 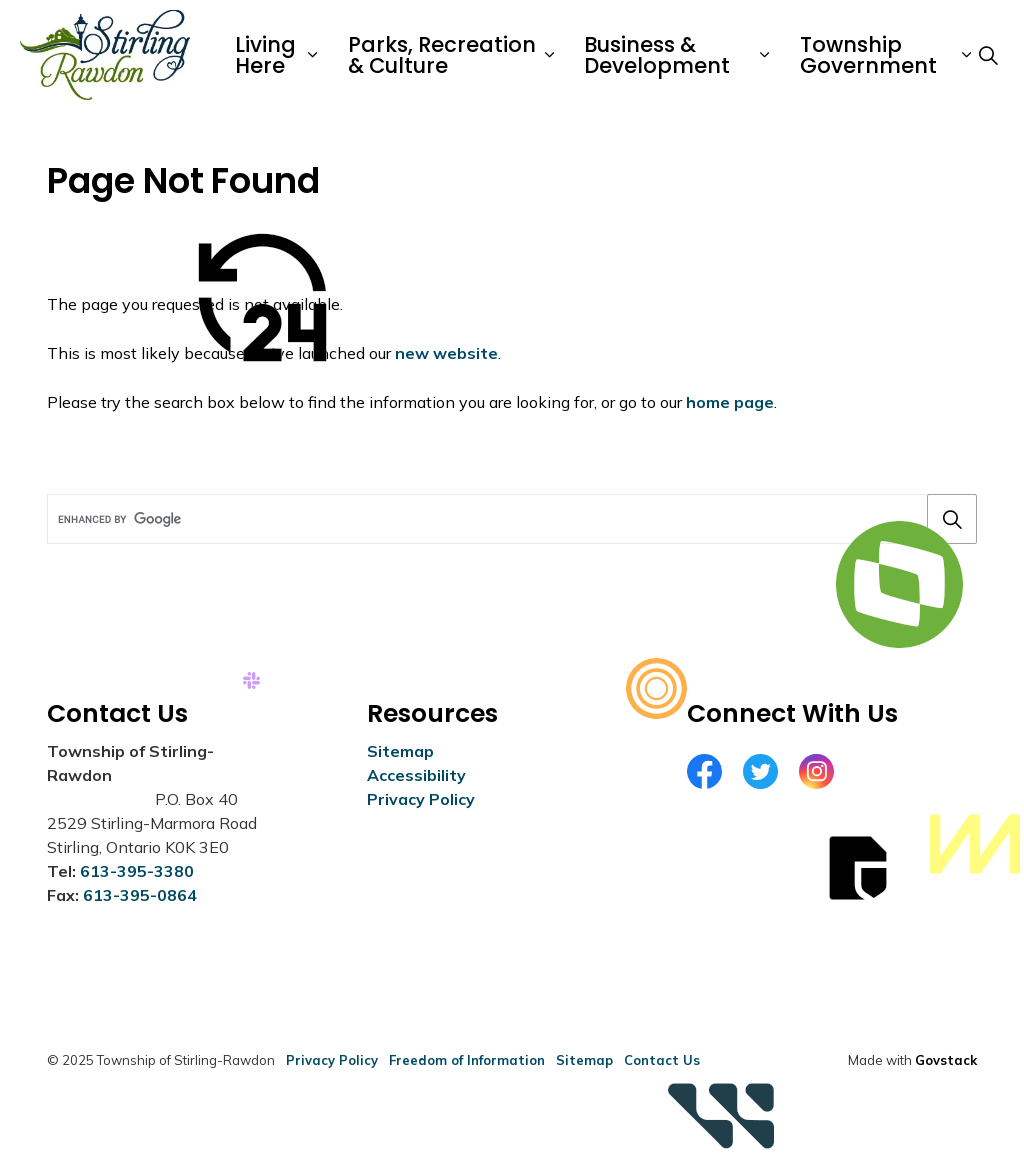 What do you see at coordinates (262, 297) in the screenshot?
I see `indicates 24/7 availability or round-the-clock service` at bounding box center [262, 297].